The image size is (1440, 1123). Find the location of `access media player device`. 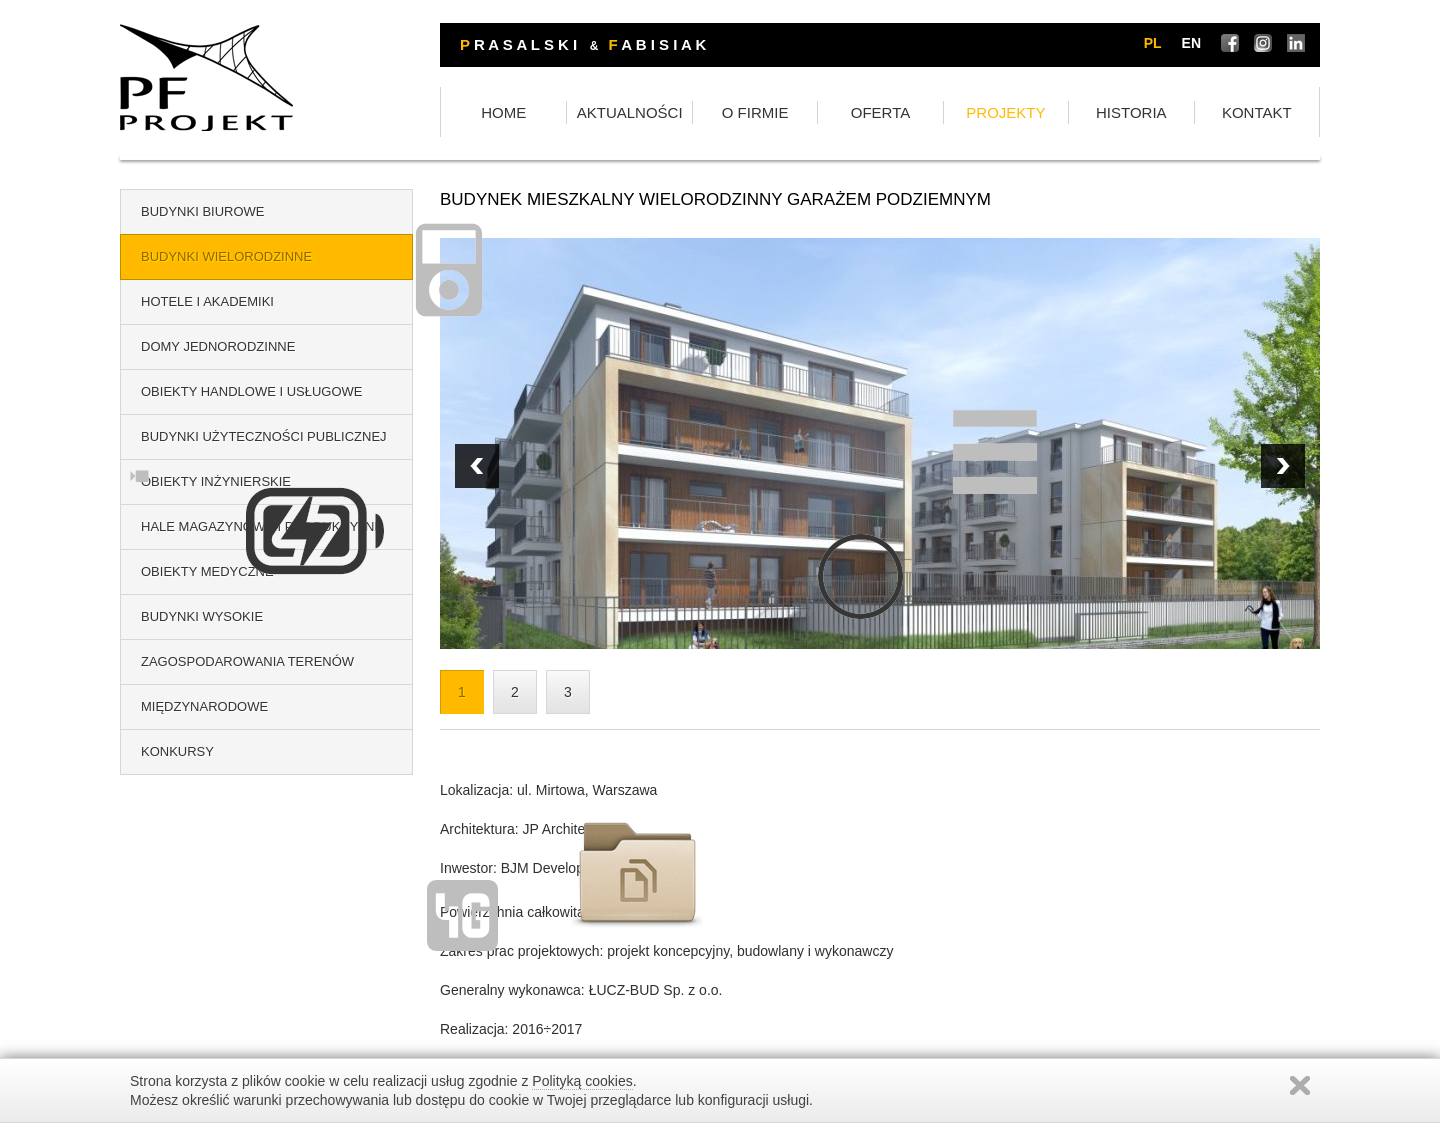

access media player device is located at coordinates (449, 270).